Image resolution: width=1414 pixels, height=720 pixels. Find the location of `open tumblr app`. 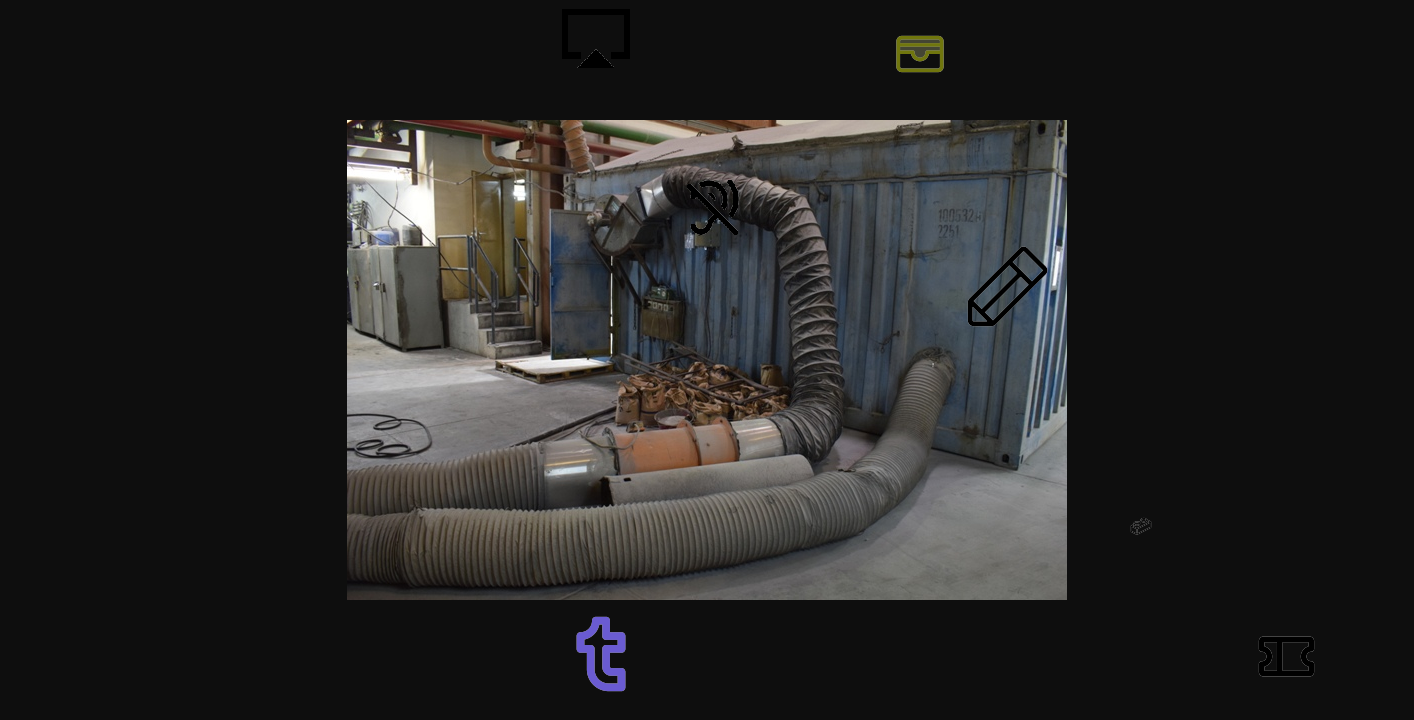

open tumblr app is located at coordinates (601, 654).